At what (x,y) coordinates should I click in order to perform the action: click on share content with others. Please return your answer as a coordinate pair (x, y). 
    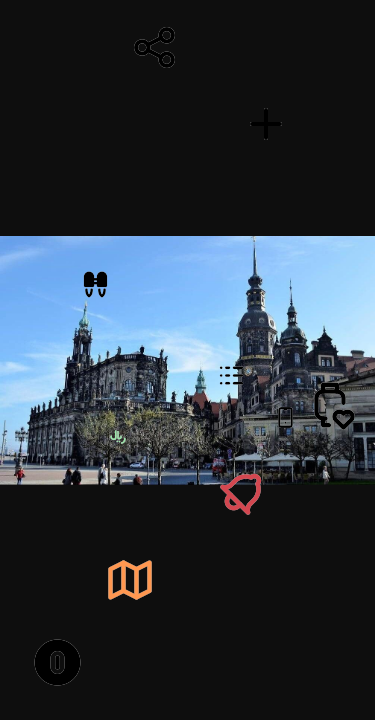
    Looking at the image, I should click on (154, 47).